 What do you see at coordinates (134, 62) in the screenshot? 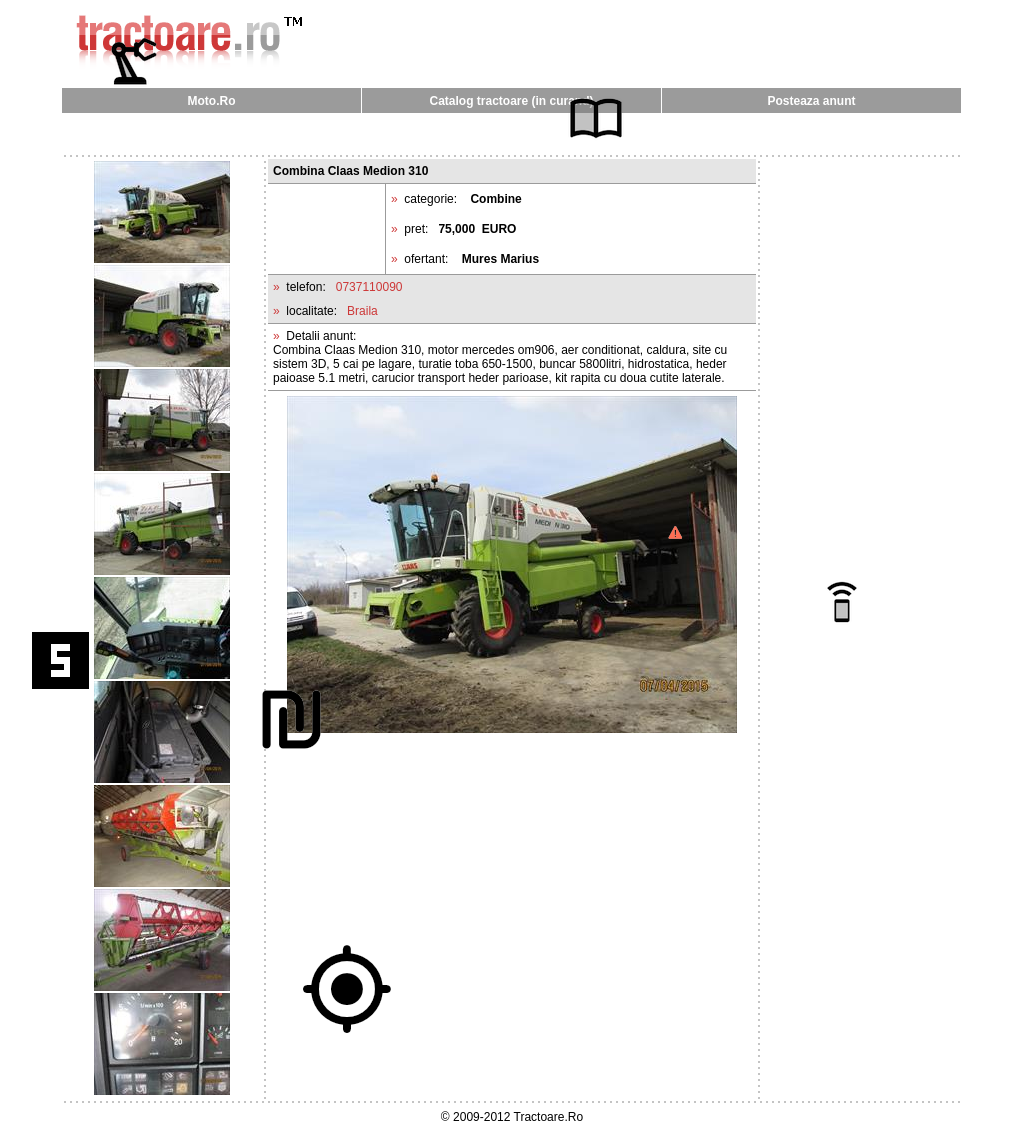
I see `access manufacturing or industrial settings` at bounding box center [134, 62].